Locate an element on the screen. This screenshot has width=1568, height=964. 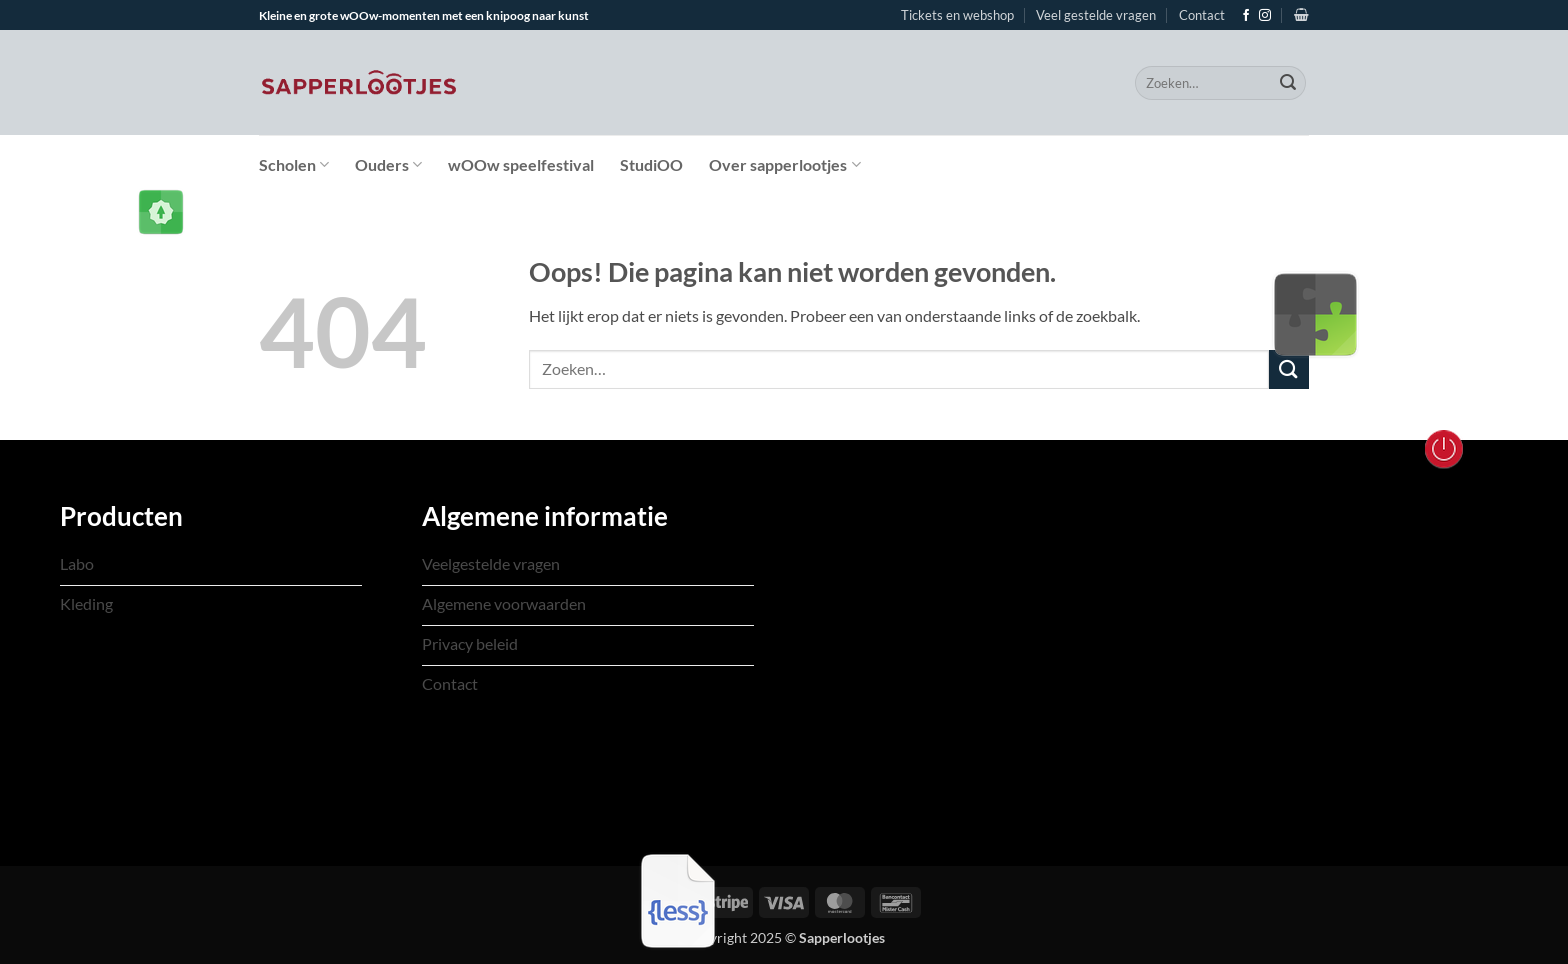
open gnome extensions manager is located at coordinates (1315, 314).